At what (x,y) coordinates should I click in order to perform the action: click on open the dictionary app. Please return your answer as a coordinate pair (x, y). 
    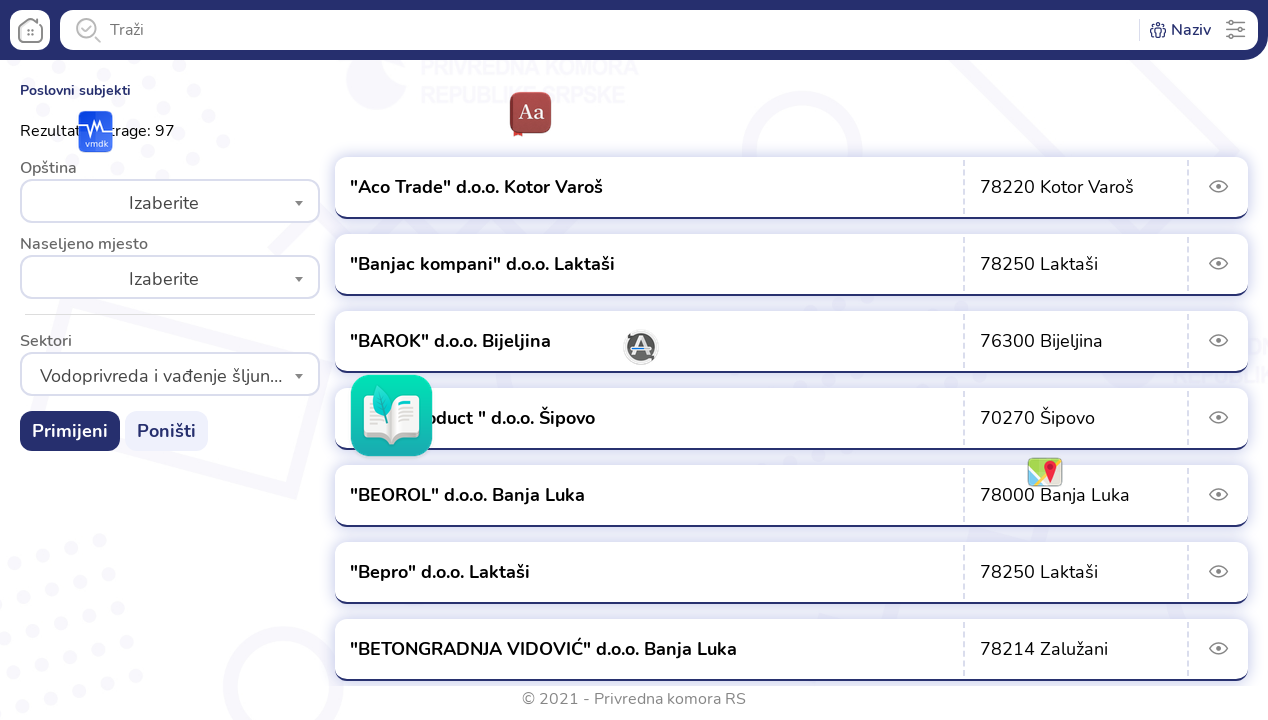
    Looking at the image, I should click on (530, 112).